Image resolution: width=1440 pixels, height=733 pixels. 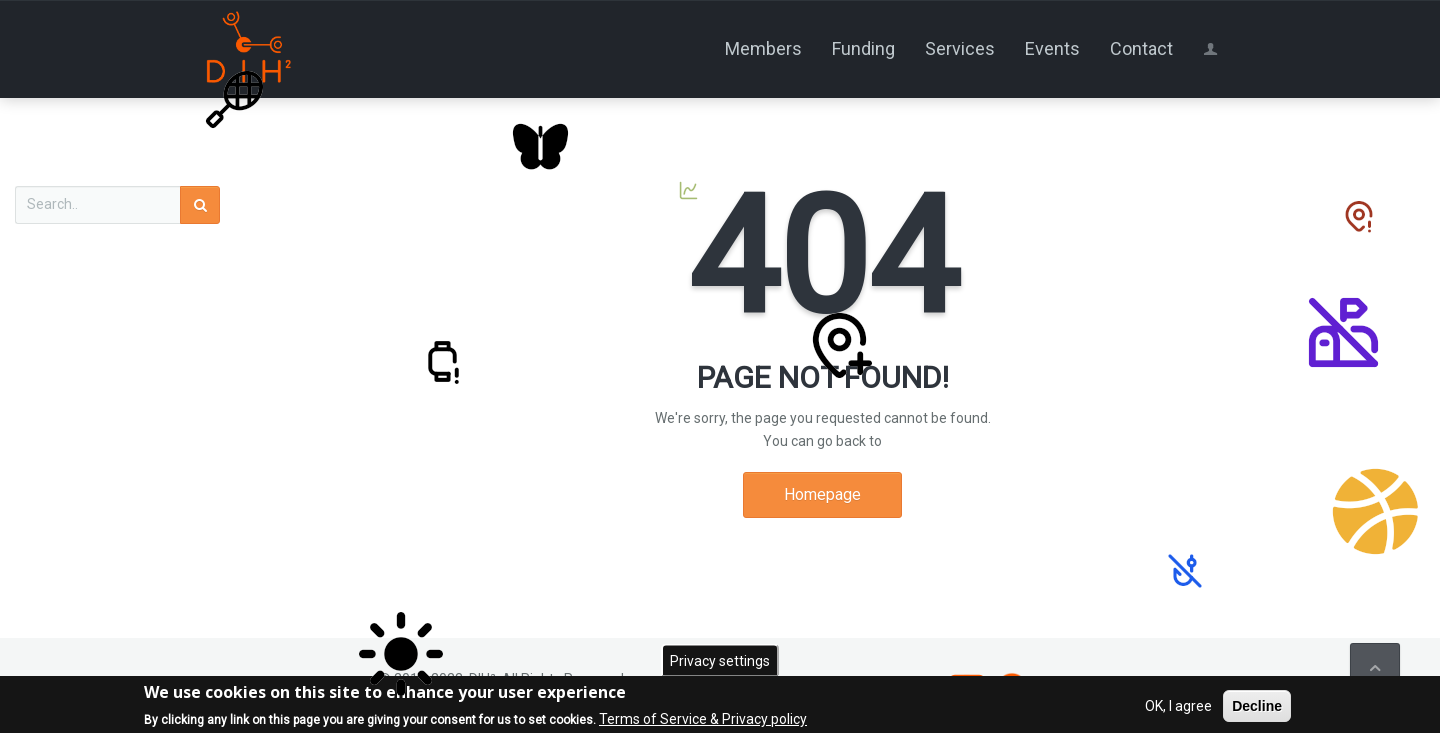 What do you see at coordinates (442, 361) in the screenshot?
I see `smartwatch alert or notification` at bounding box center [442, 361].